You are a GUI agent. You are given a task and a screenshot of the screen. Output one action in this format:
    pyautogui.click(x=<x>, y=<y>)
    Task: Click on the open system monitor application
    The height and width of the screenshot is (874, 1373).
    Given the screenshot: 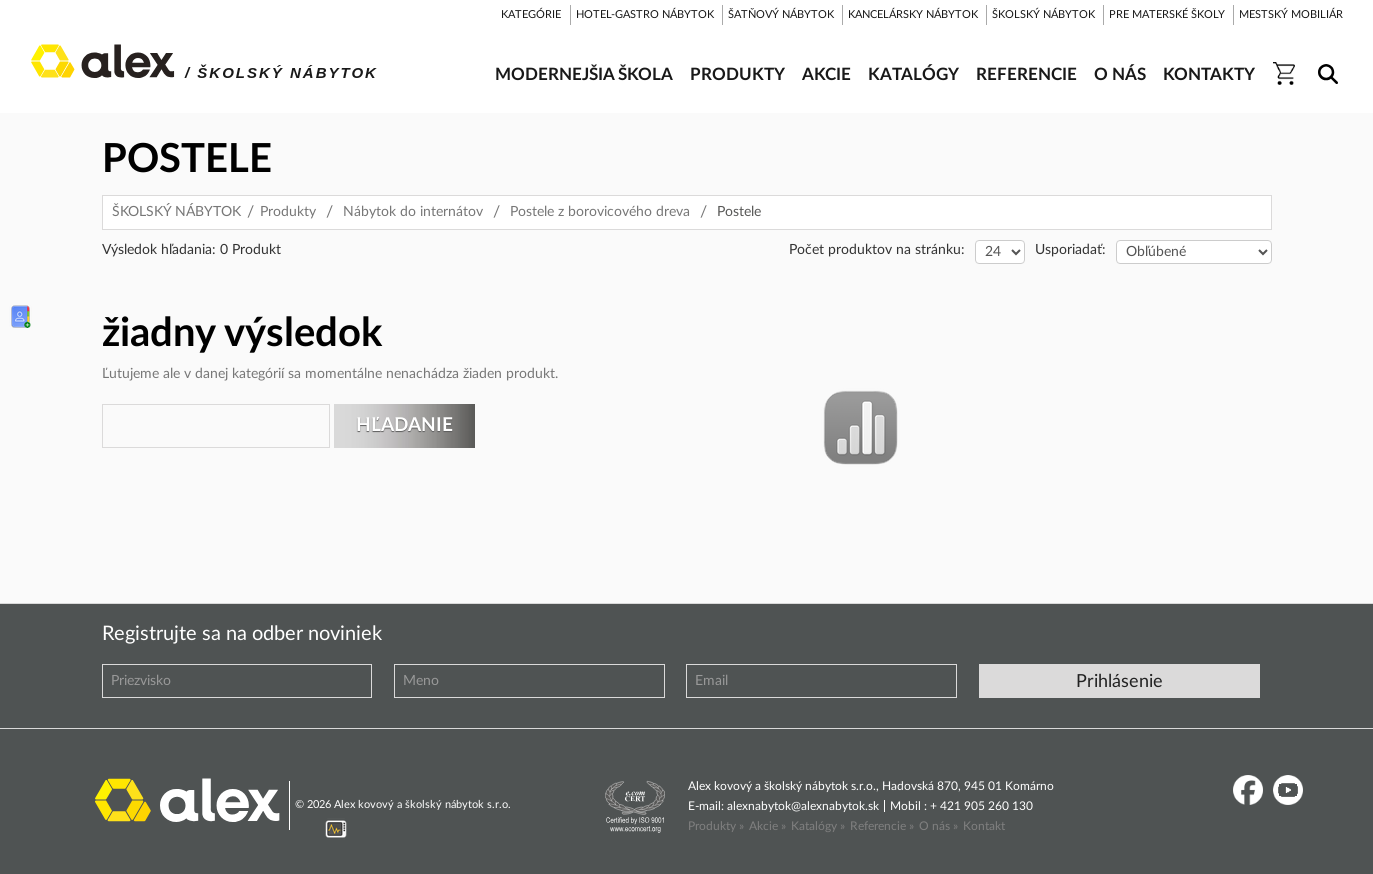 What is the action you would take?
    pyautogui.click(x=336, y=829)
    